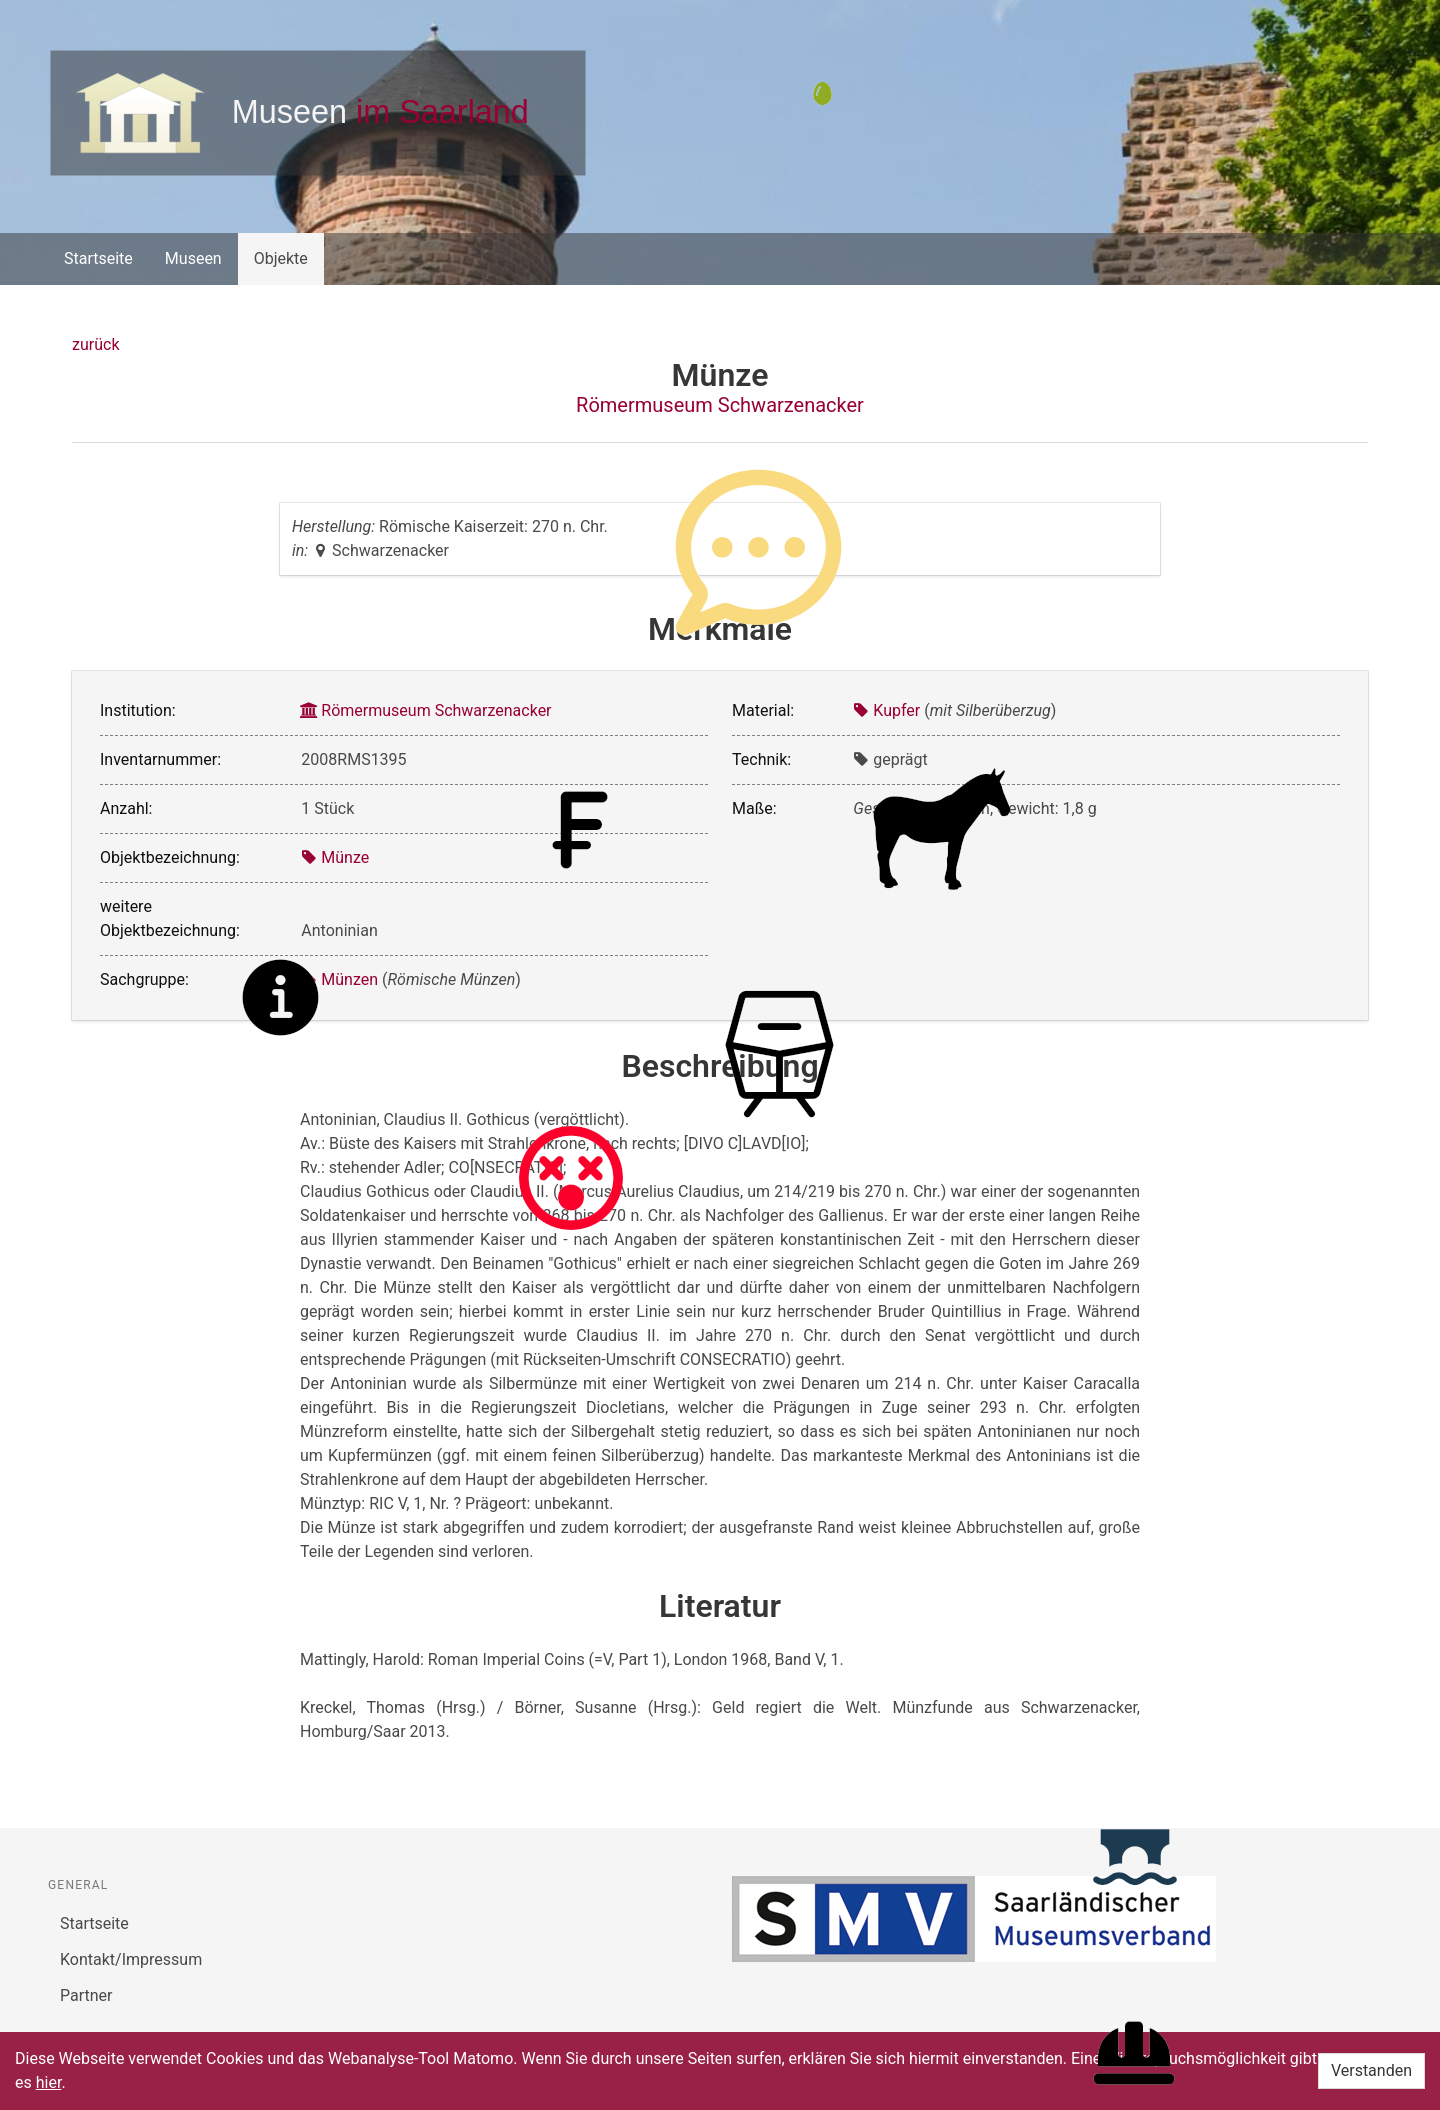 The height and width of the screenshot is (2110, 1440). I want to click on view more information or details, so click(280, 997).